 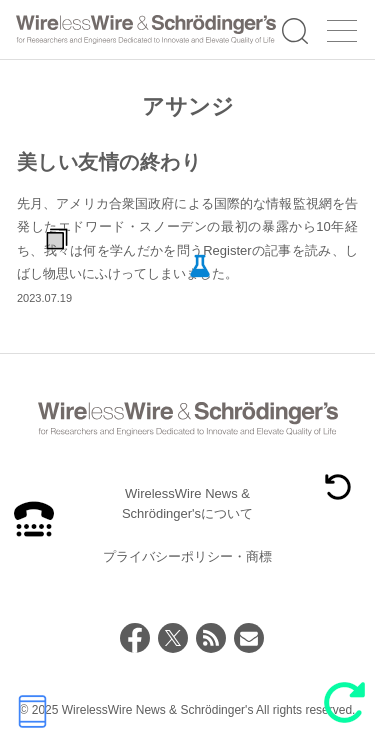 What do you see at coordinates (32, 711) in the screenshot?
I see `switch to tablet view or layout` at bounding box center [32, 711].